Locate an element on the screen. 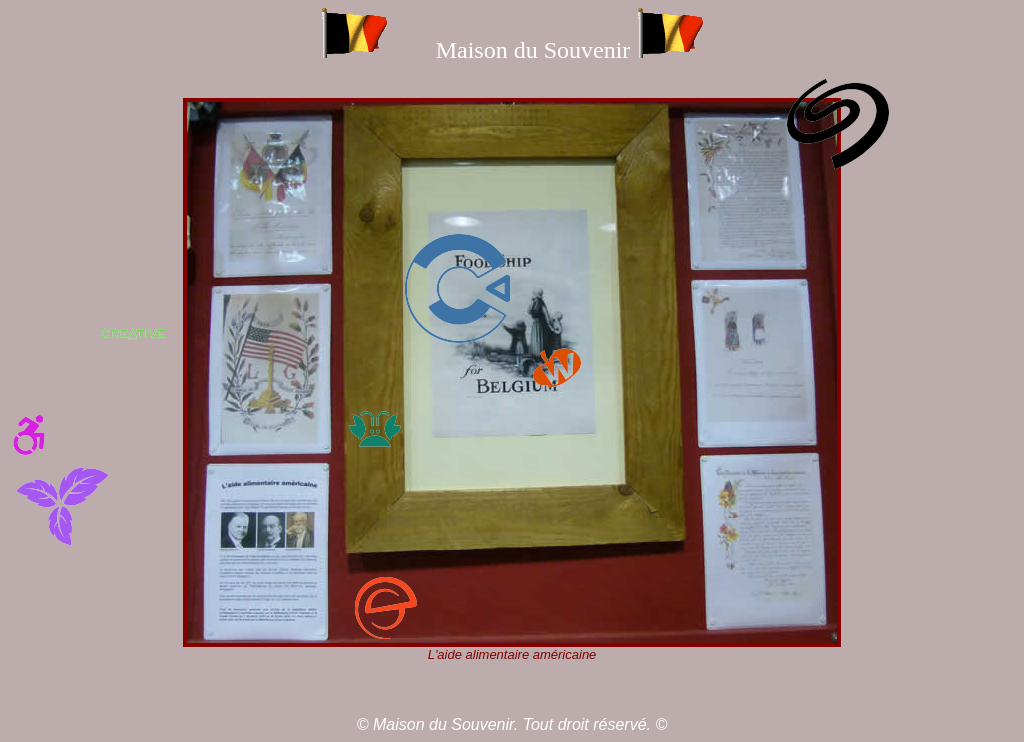 The height and width of the screenshot is (742, 1024). open homarr dashboard is located at coordinates (375, 429).